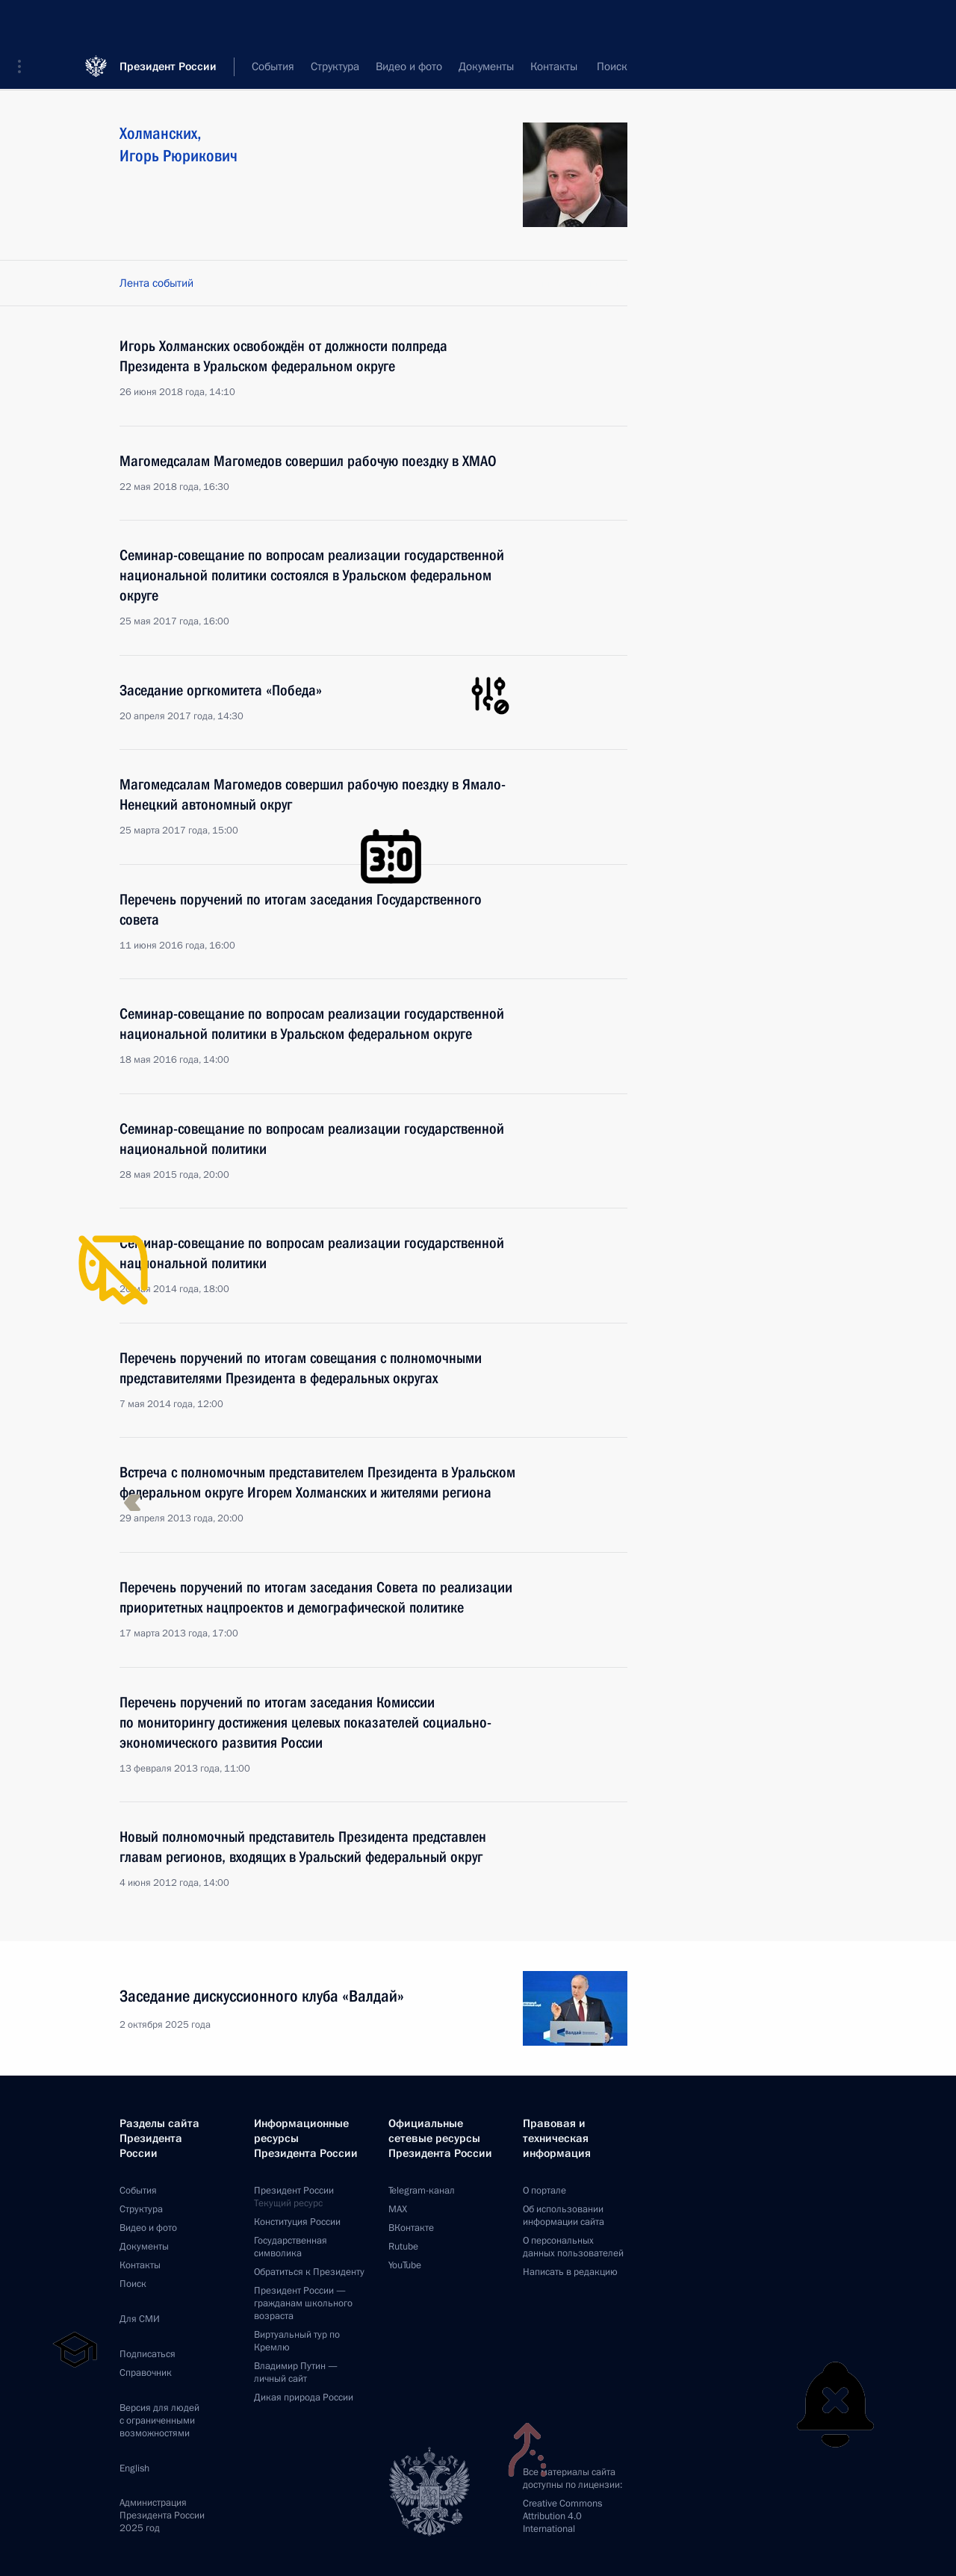 This screenshot has width=956, height=2576. Describe the element at coordinates (113, 1270) in the screenshot. I see `indicates toilet paper is out of stock` at that location.